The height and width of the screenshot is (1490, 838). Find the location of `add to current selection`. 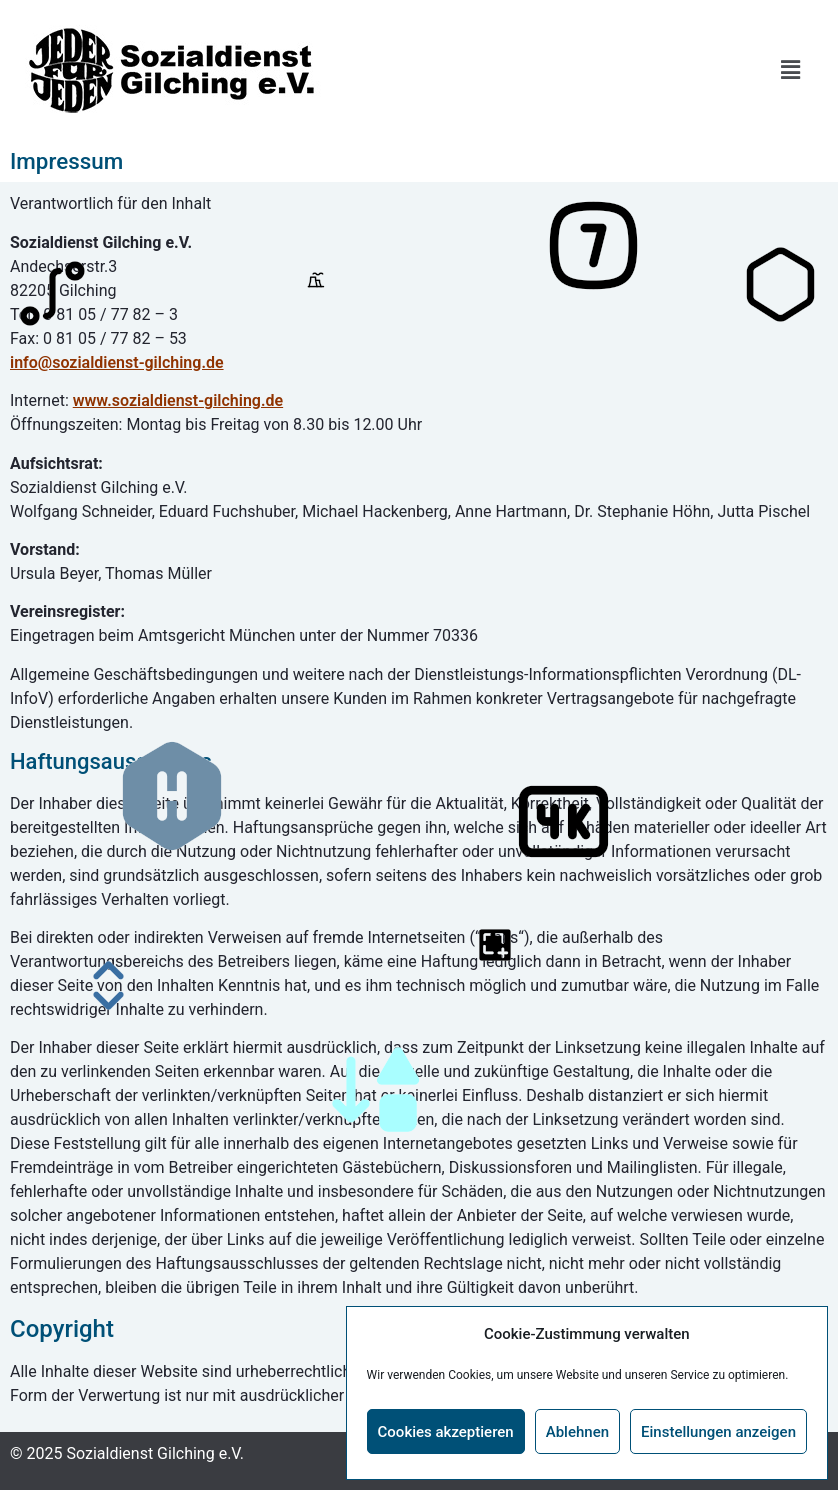

add to current selection is located at coordinates (495, 945).